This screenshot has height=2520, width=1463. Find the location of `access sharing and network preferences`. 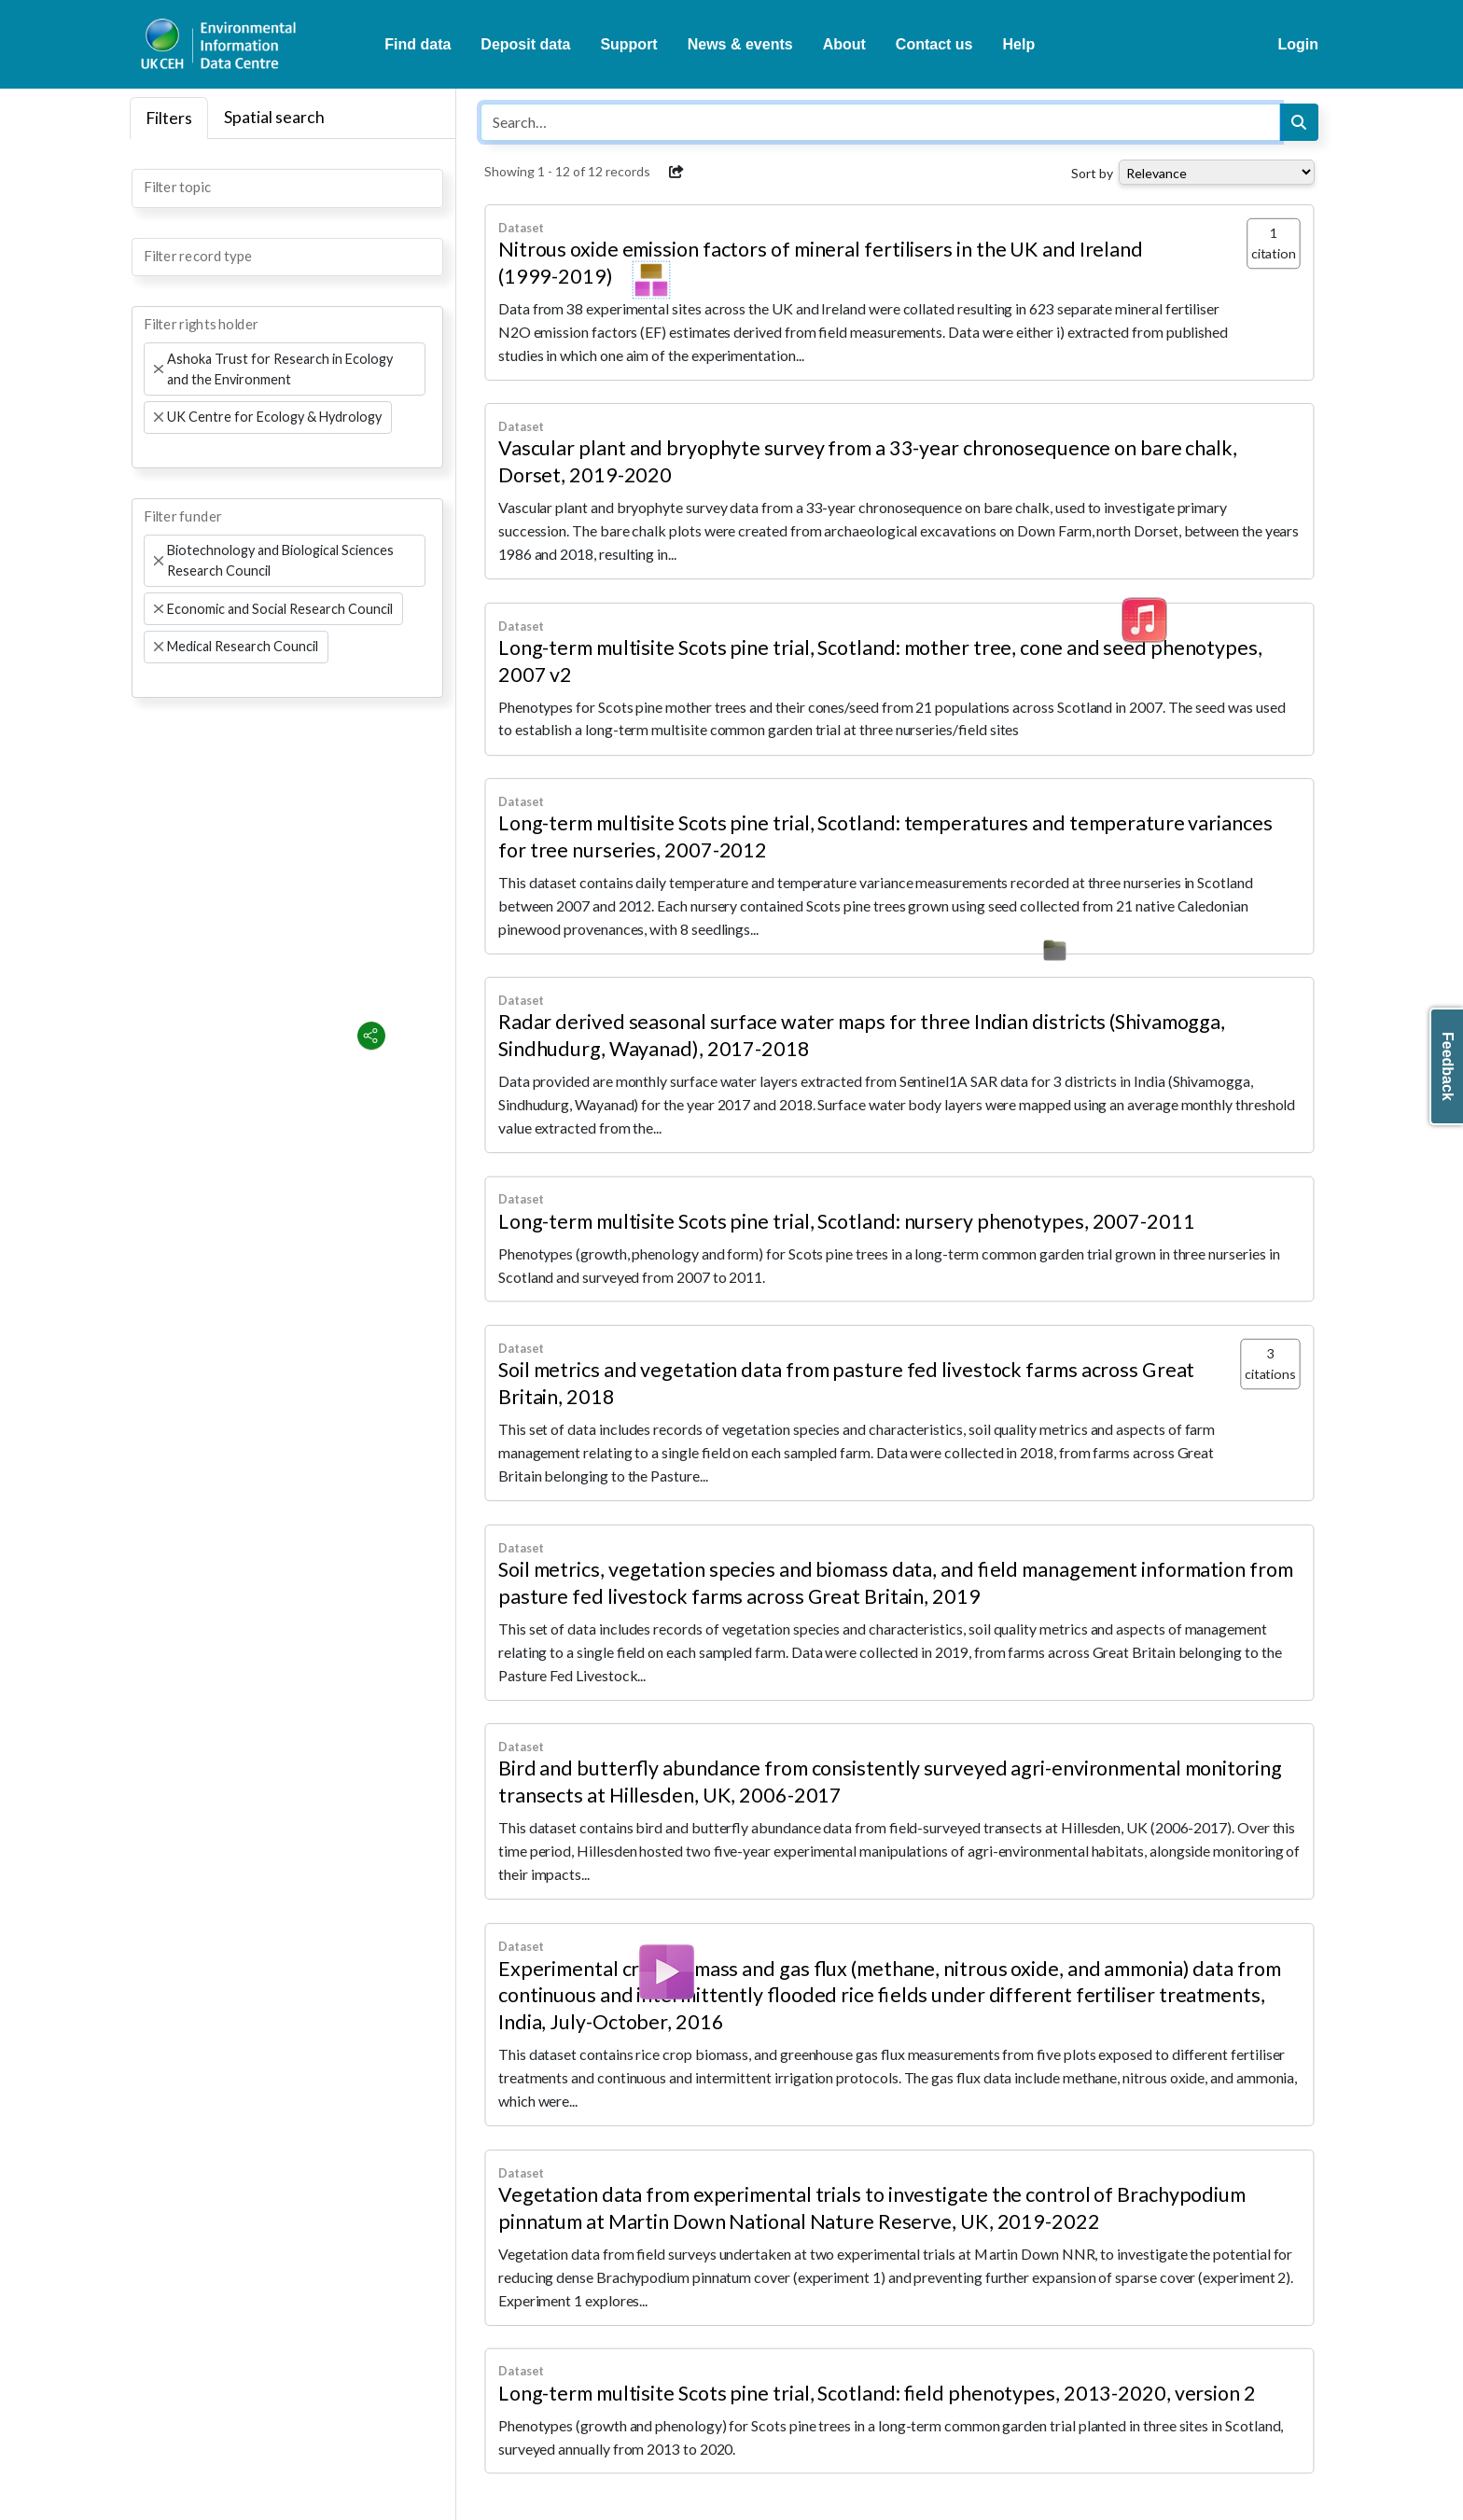

access sharing and network preferences is located at coordinates (371, 1036).